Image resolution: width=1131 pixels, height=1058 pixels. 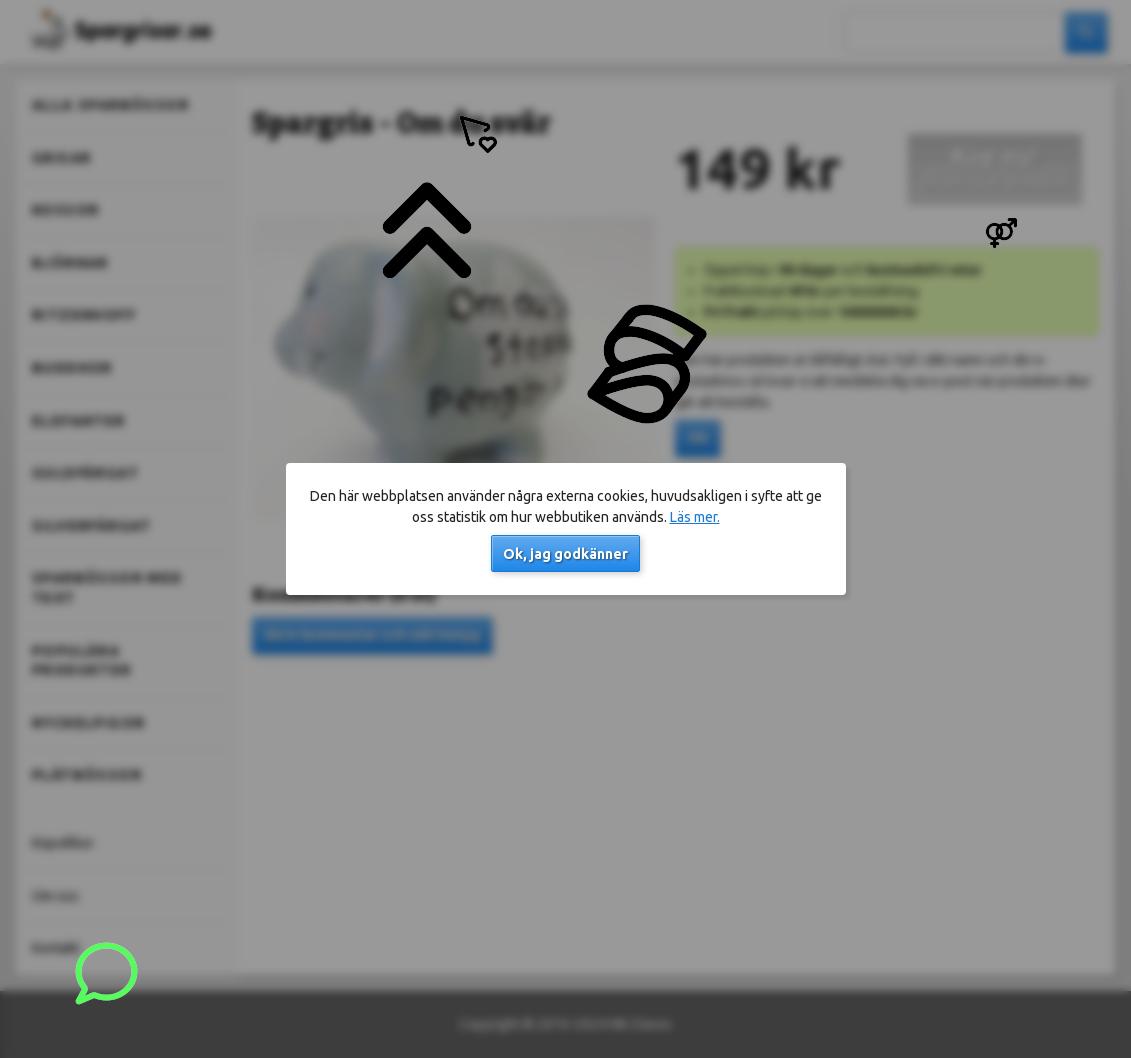 I want to click on link to SolidJS framework documentation, so click(x=647, y=364).